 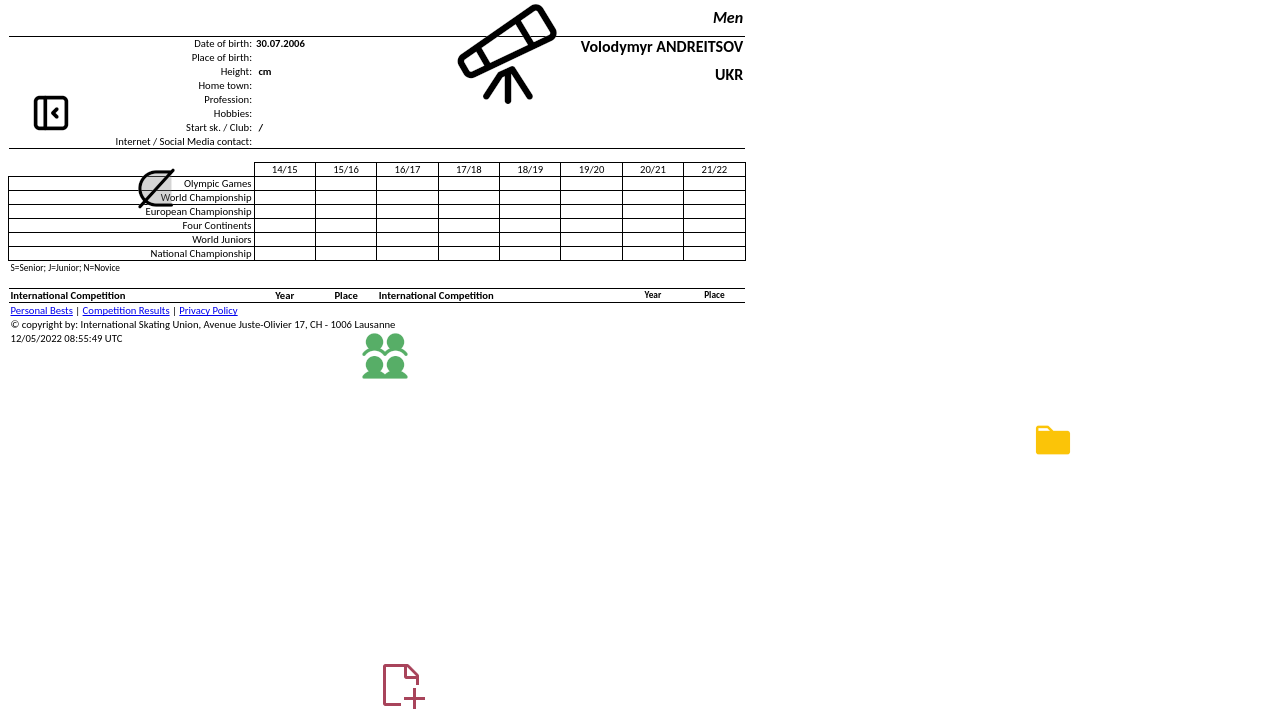 What do you see at coordinates (156, 188) in the screenshot?
I see `indicates a set is not a subset of another in mathematical notation` at bounding box center [156, 188].